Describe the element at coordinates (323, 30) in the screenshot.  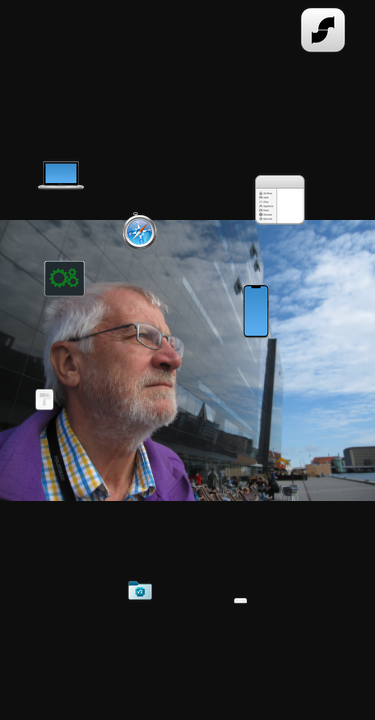
I see `open screenpipe app` at that location.